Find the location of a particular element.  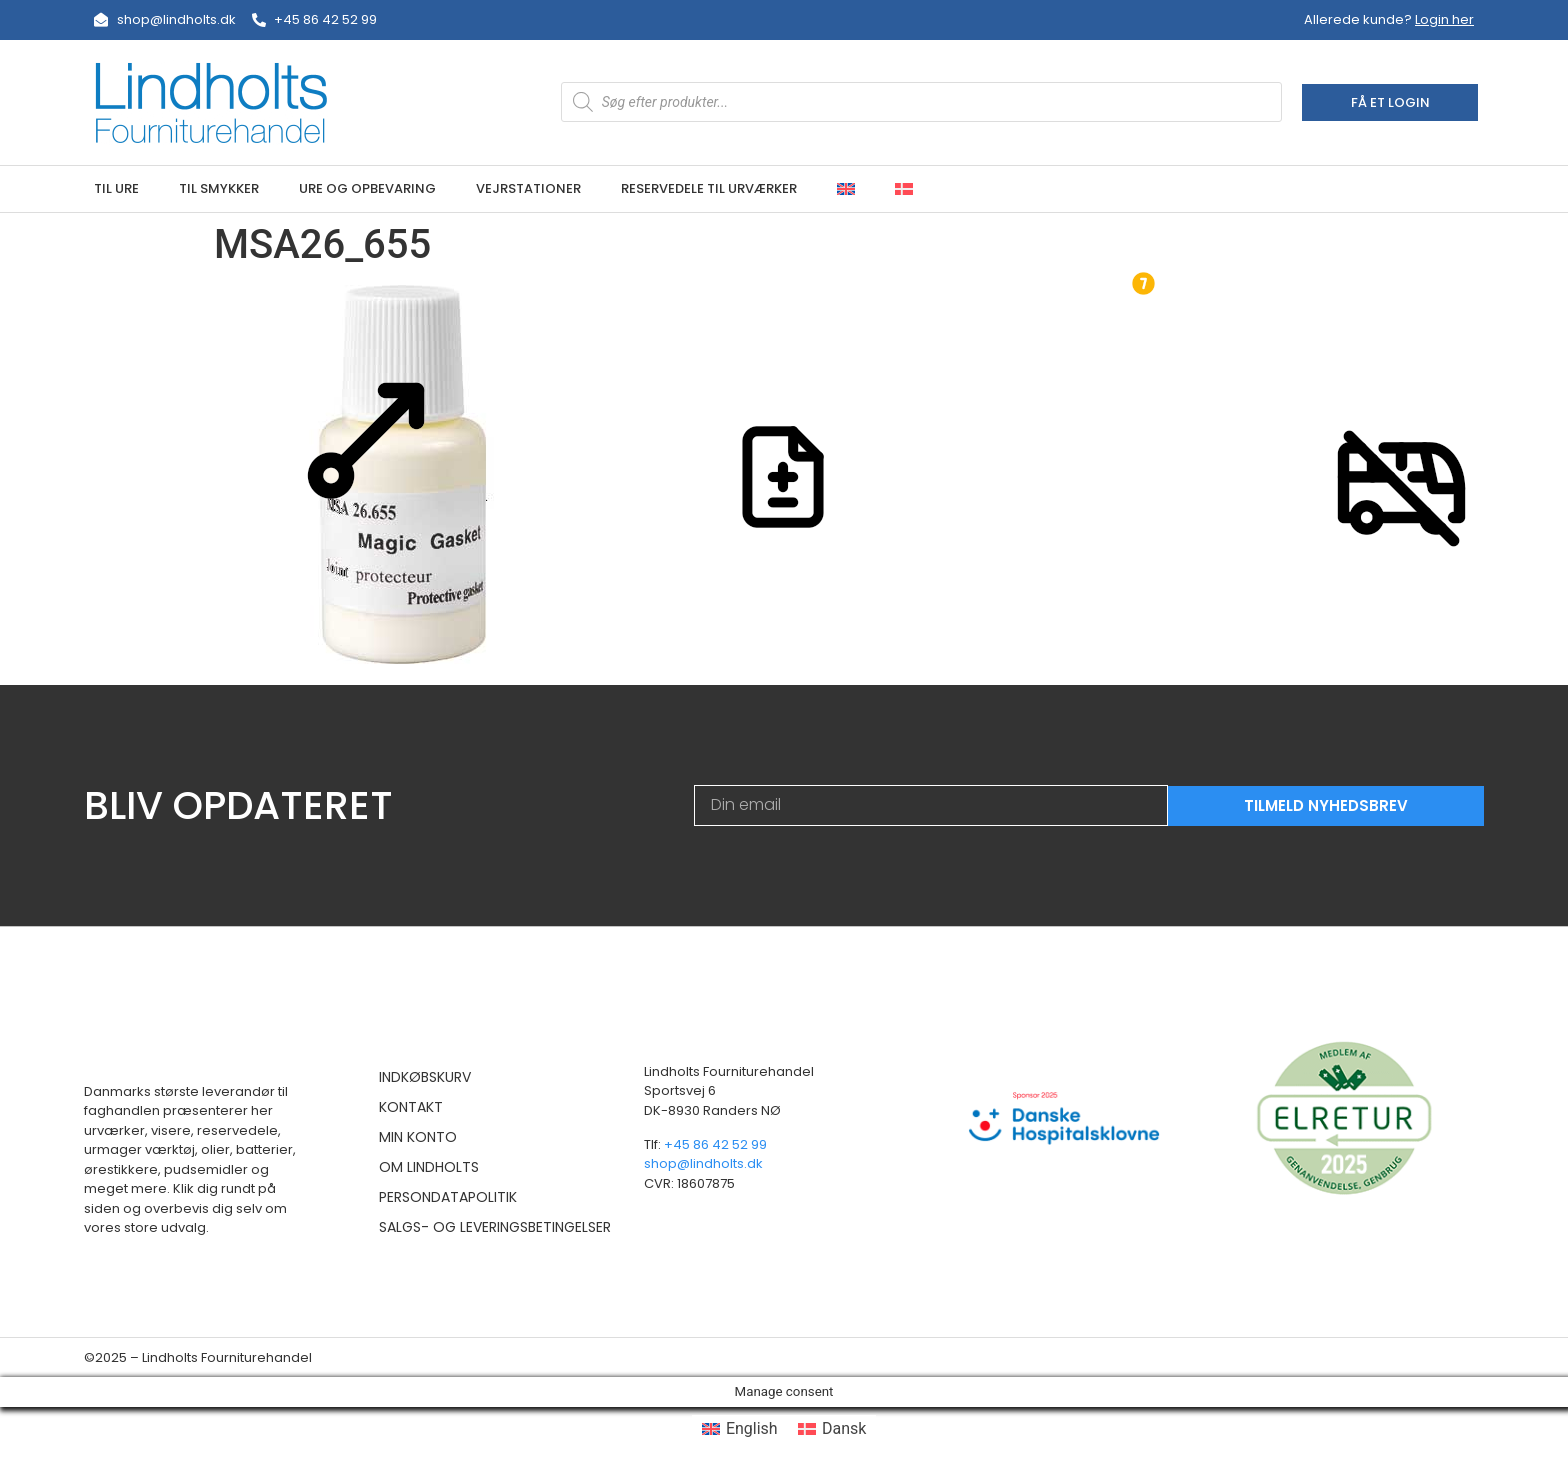

indicates step 7 in a multi-step process is located at coordinates (1143, 283).